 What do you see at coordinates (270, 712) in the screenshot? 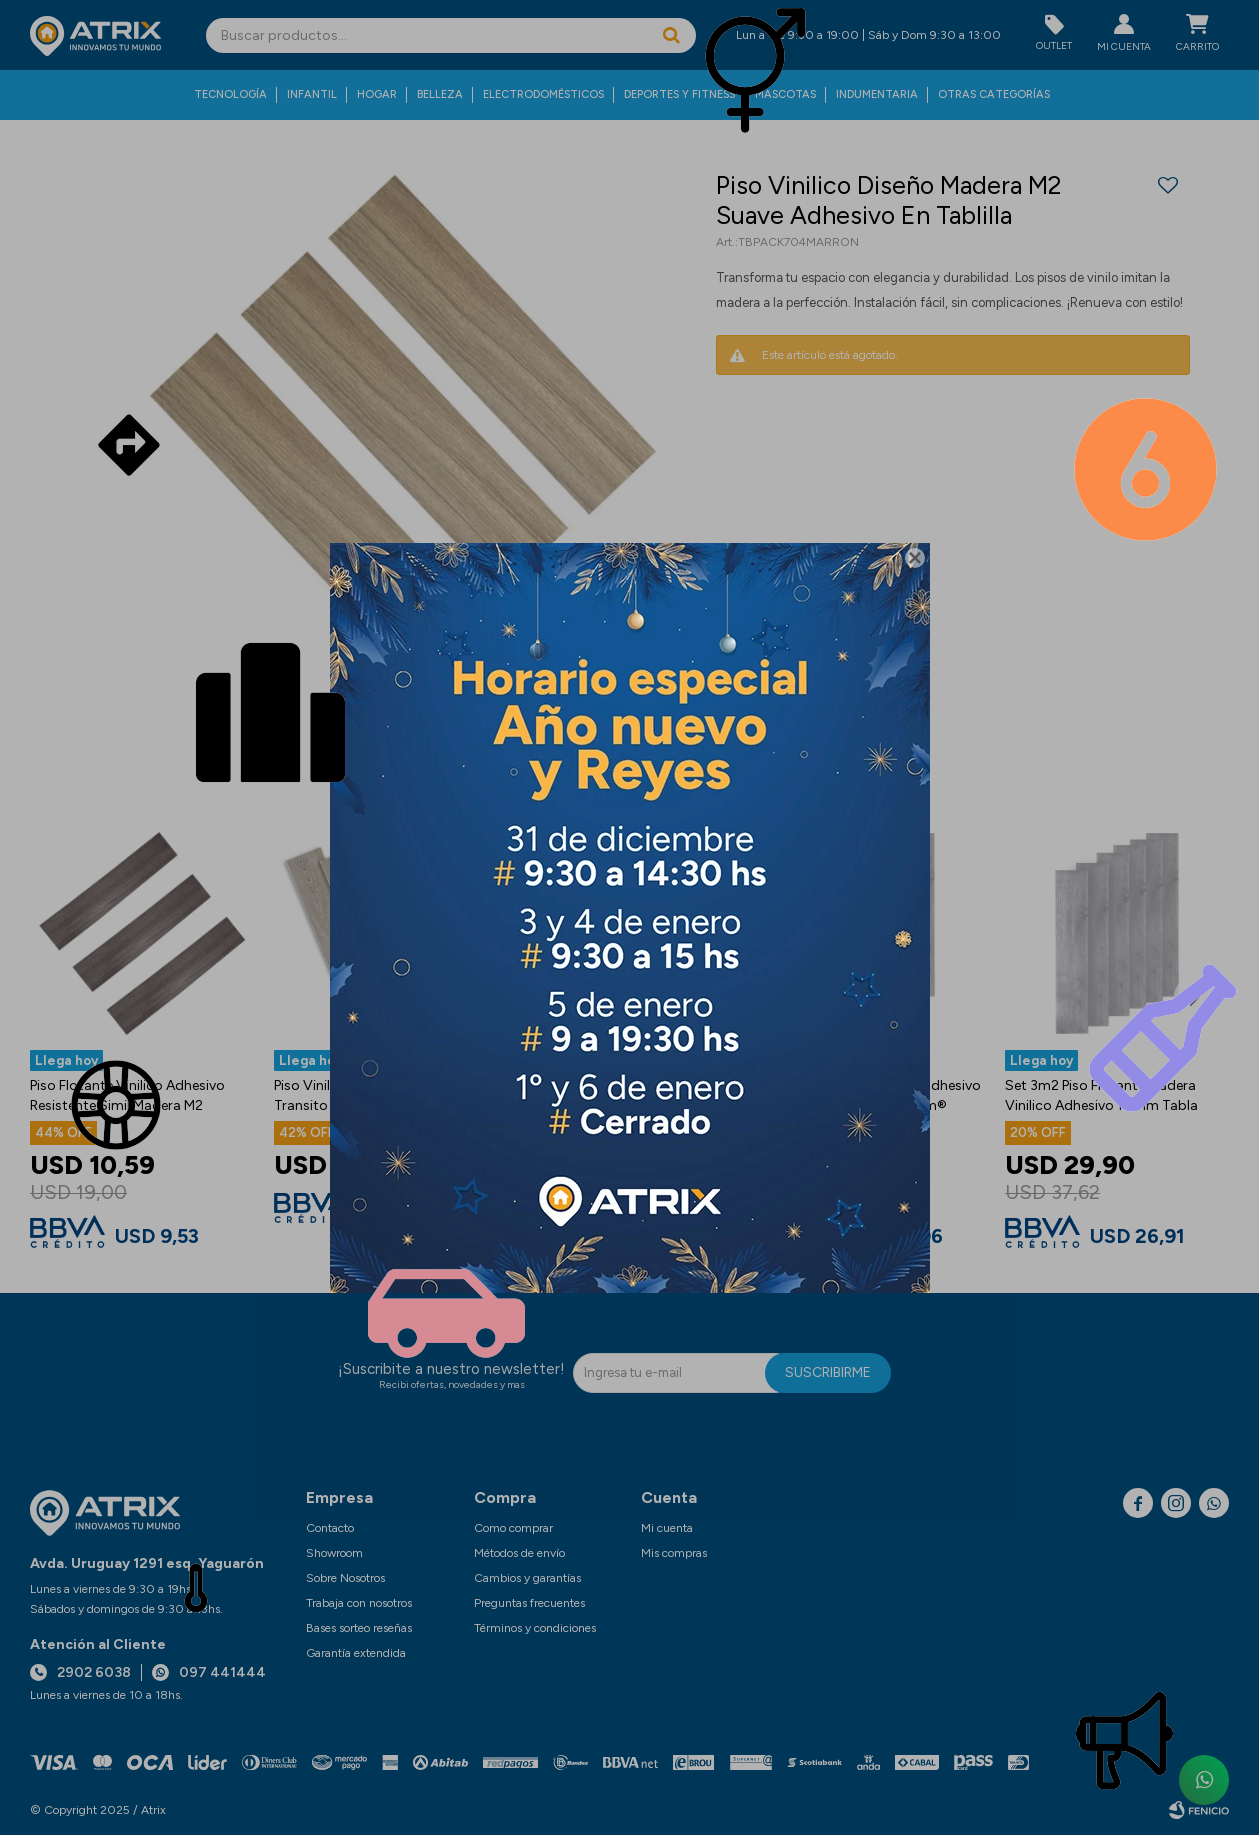
I see `view leaderboard or rankings` at bounding box center [270, 712].